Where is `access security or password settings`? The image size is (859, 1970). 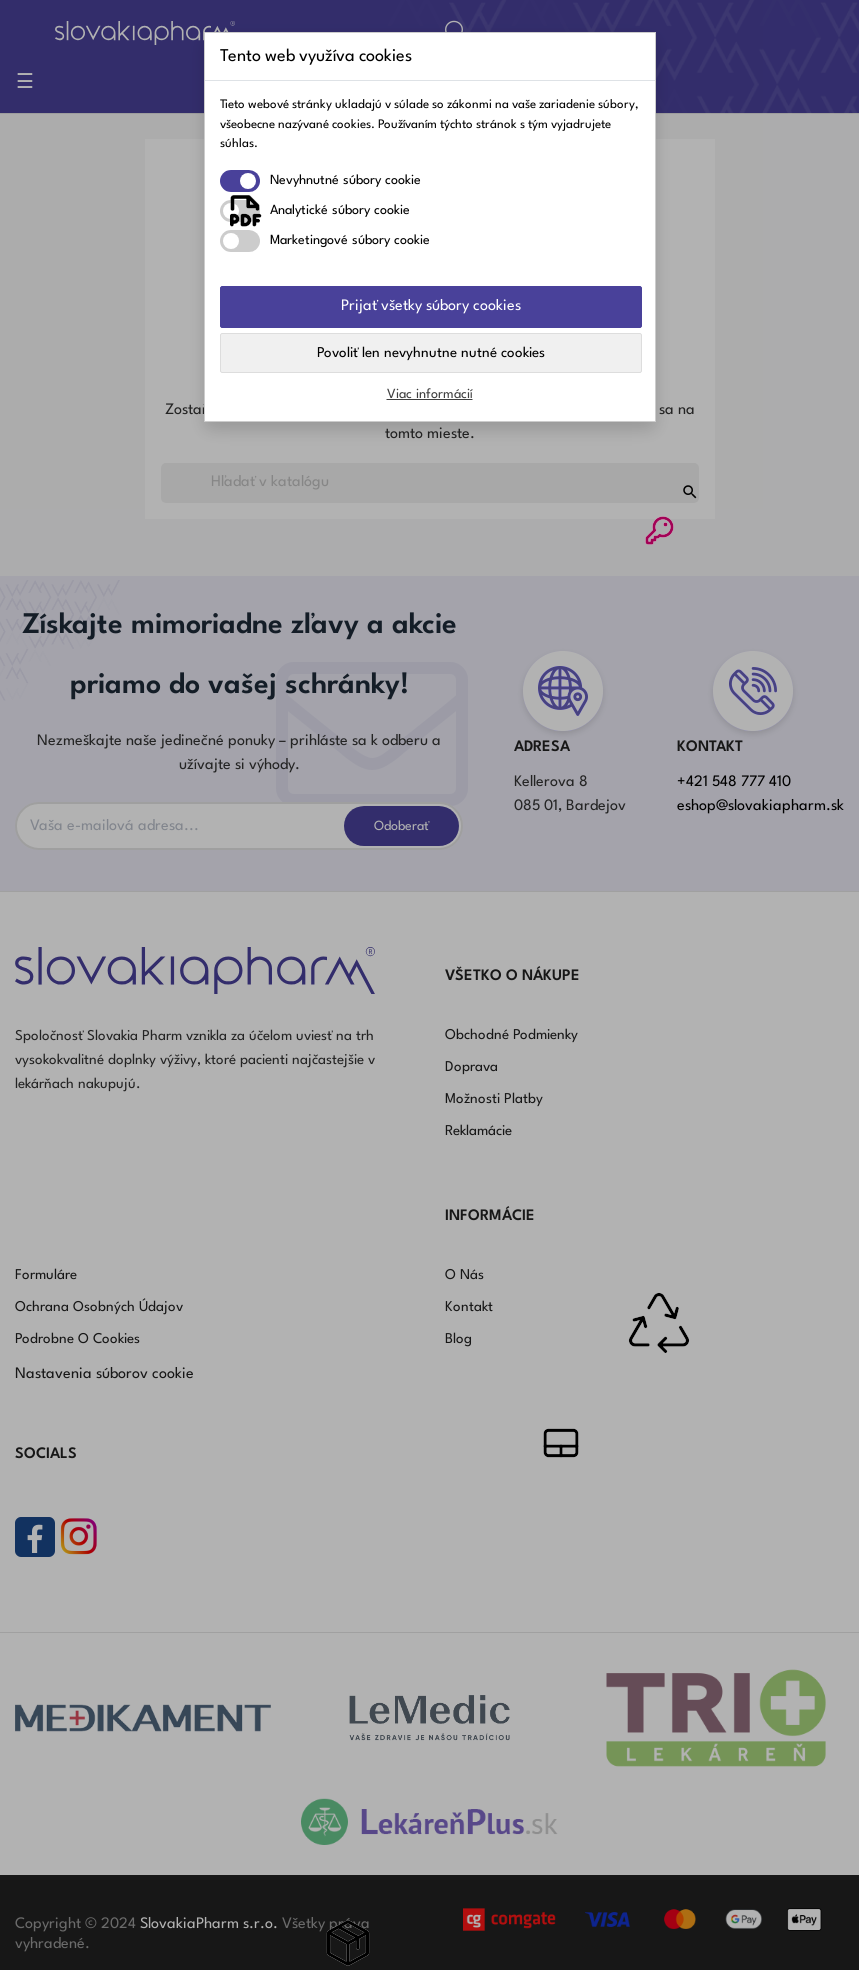
access security or password settings is located at coordinates (659, 531).